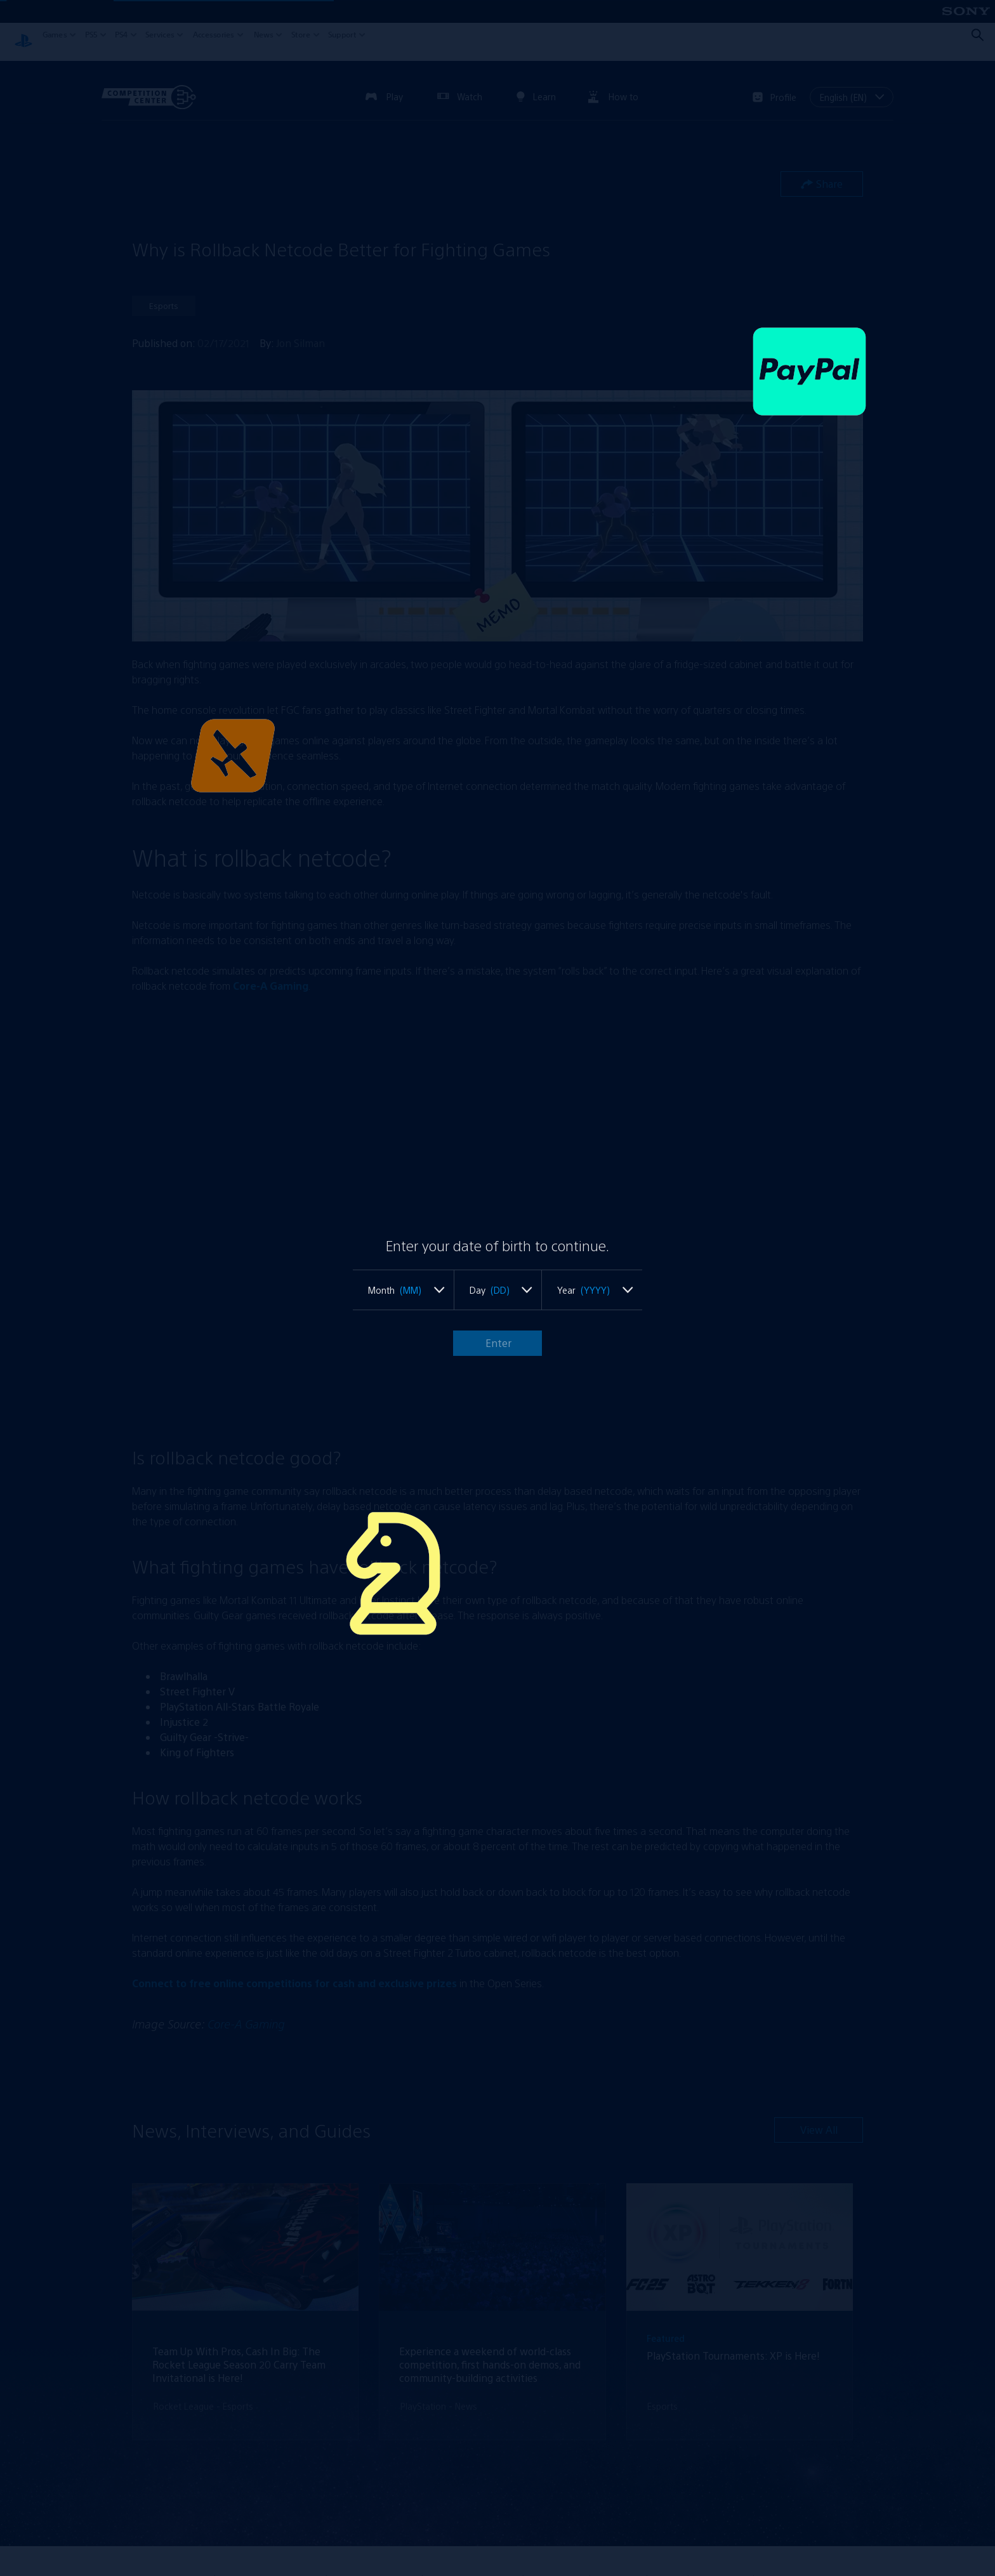  I want to click on play chess or access chess game, so click(393, 1577).